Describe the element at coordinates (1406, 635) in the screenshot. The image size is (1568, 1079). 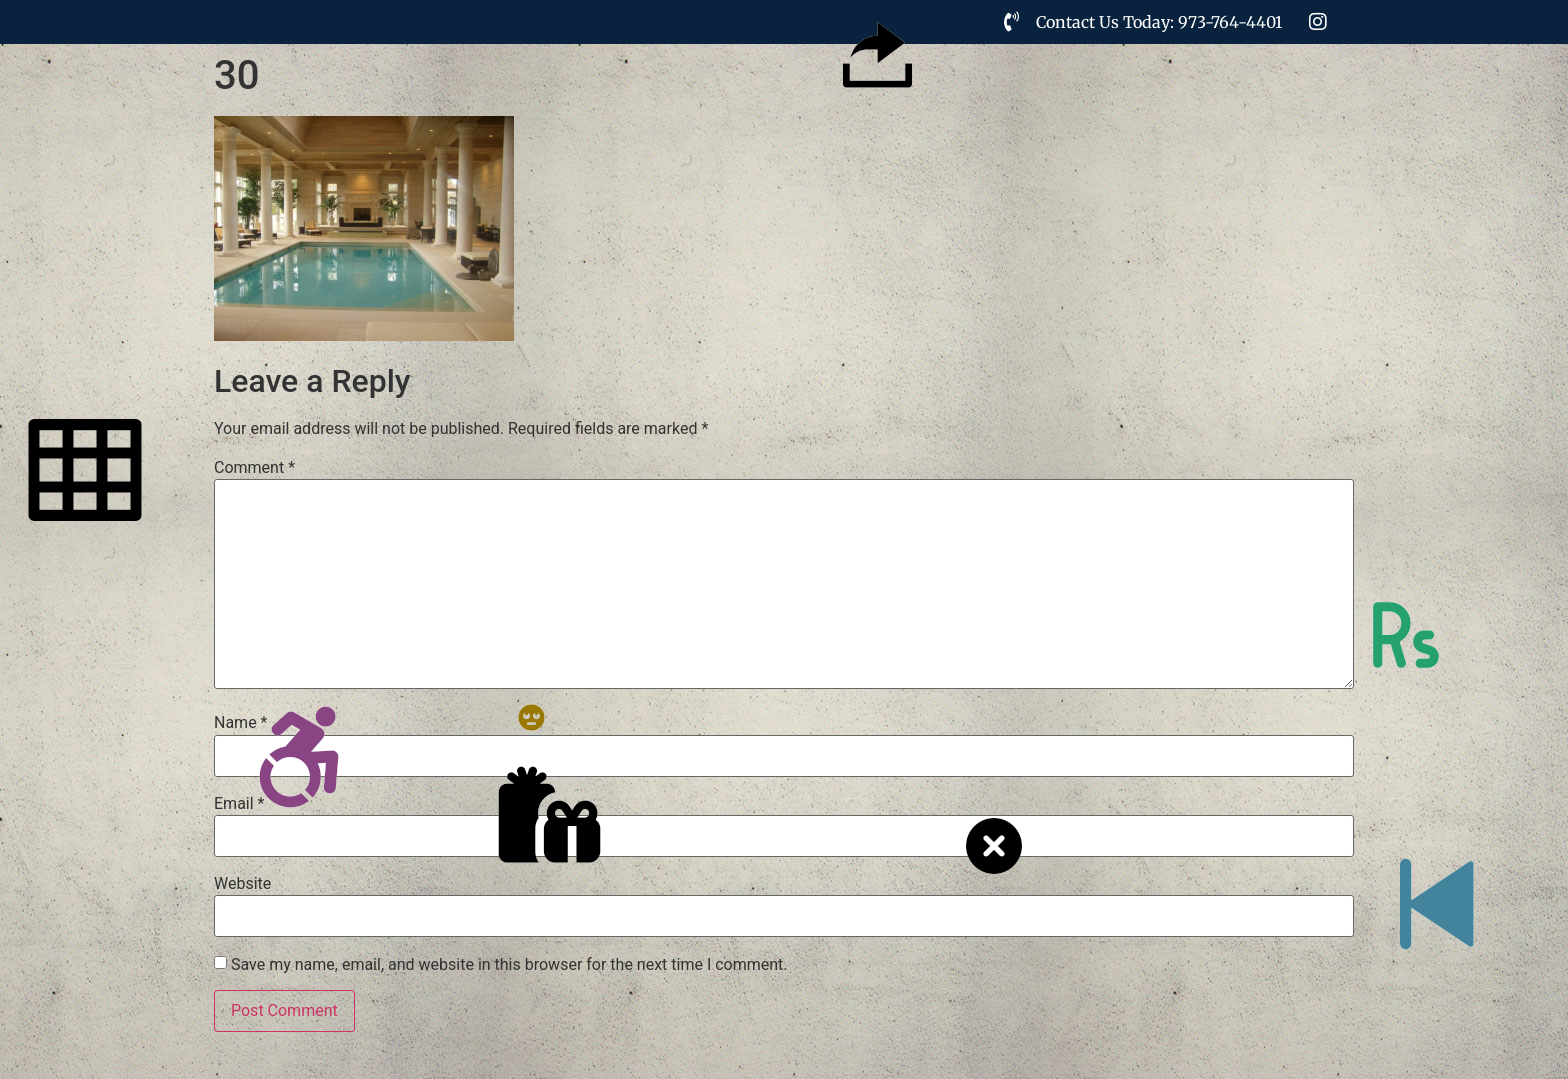
I see `indicates Indian rupee currency` at that location.